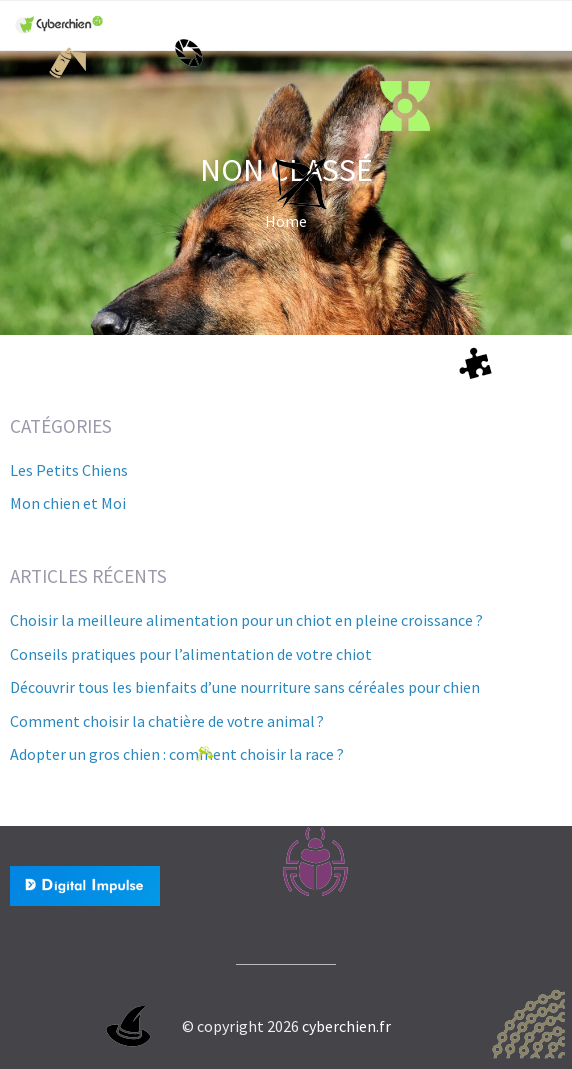 Image resolution: width=572 pixels, height=1069 pixels. Describe the element at coordinates (205, 754) in the screenshot. I see `access vehicle or car-related features` at that location.